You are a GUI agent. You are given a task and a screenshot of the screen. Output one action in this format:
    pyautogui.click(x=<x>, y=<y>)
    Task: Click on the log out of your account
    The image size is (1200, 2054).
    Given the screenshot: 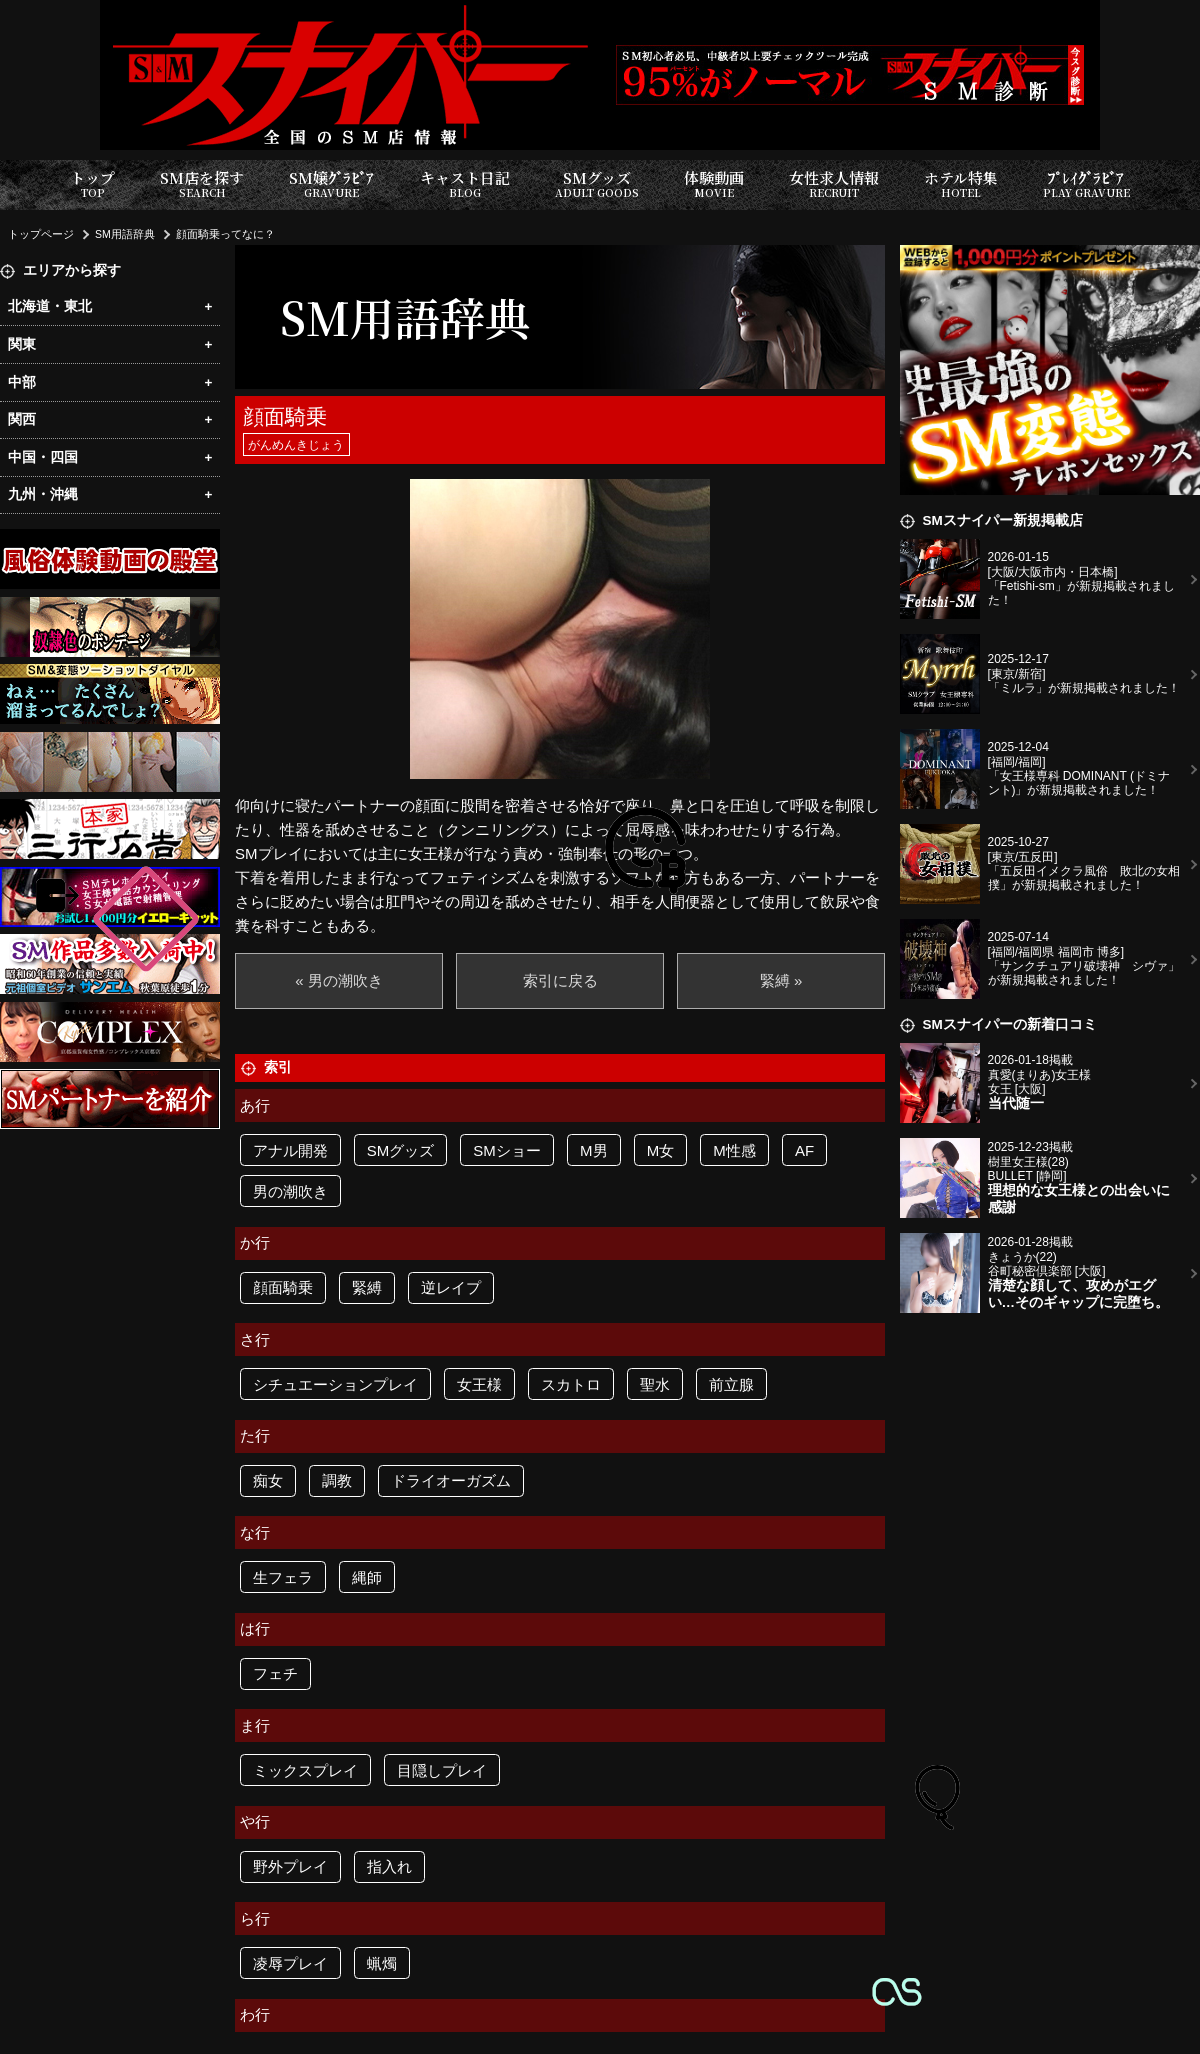 What is the action you would take?
    pyautogui.click(x=57, y=895)
    